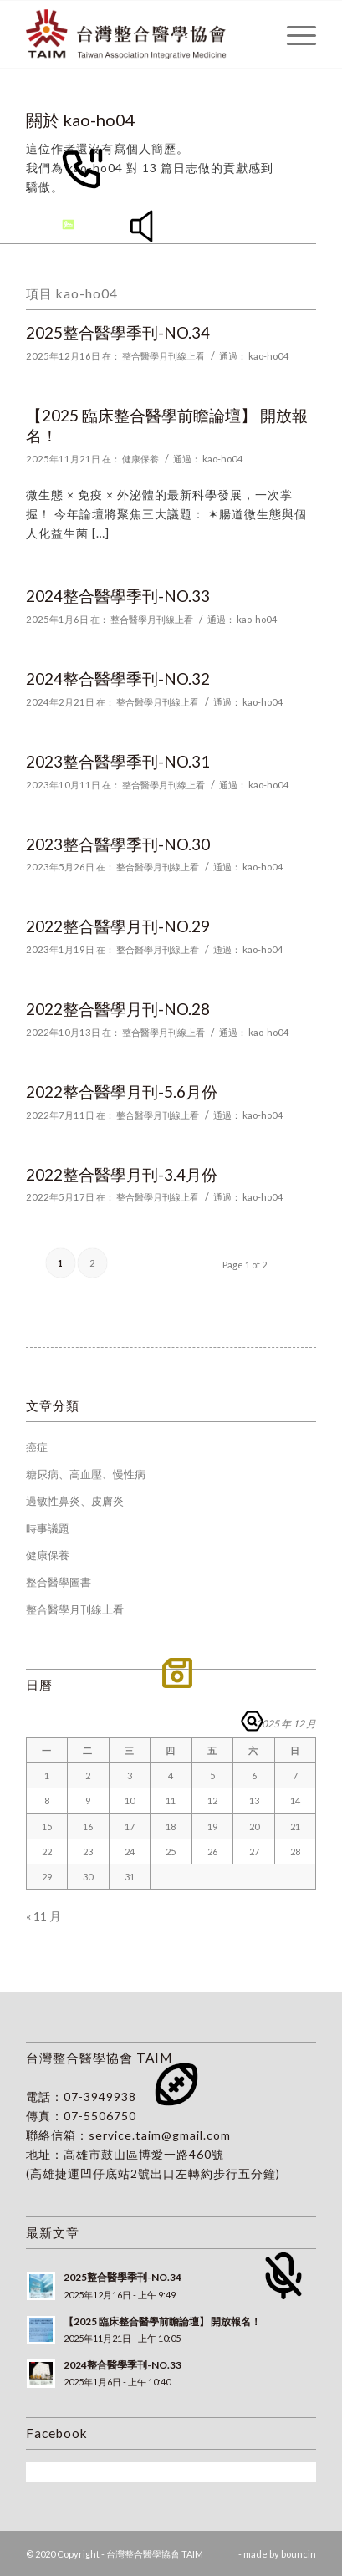 This screenshot has height=2576, width=342. I want to click on access Google BigQuery data warehouse, so click(252, 1721).